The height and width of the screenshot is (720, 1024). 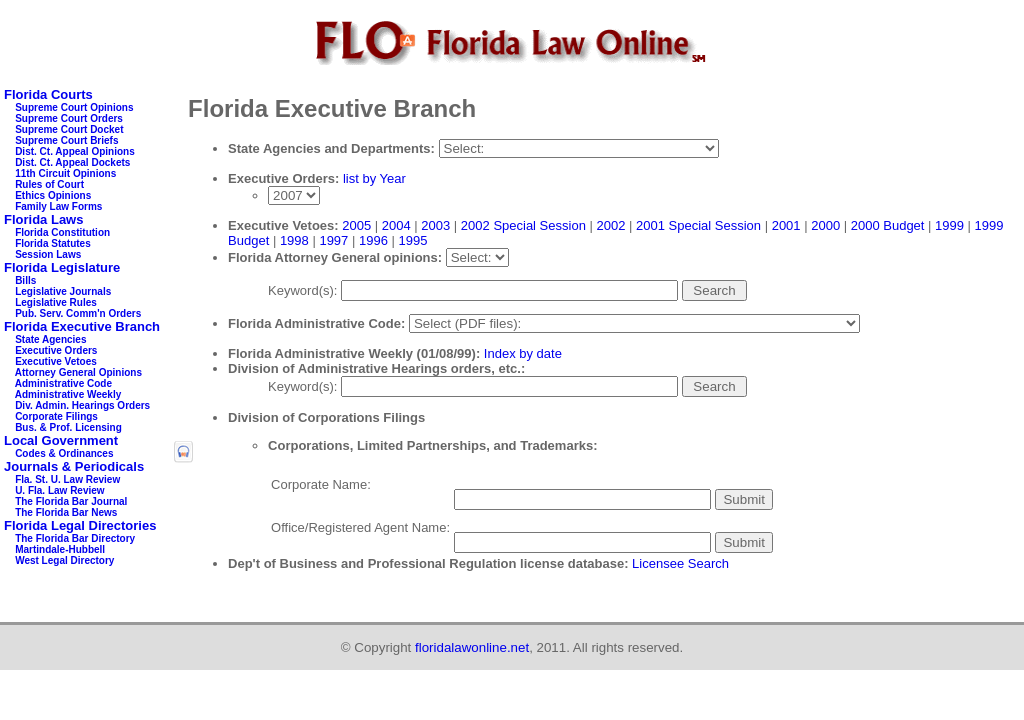 What do you see at coordinates (183, 451) in the screenshot?
I see `audacity audio project file` at bounding box center [183, 451].